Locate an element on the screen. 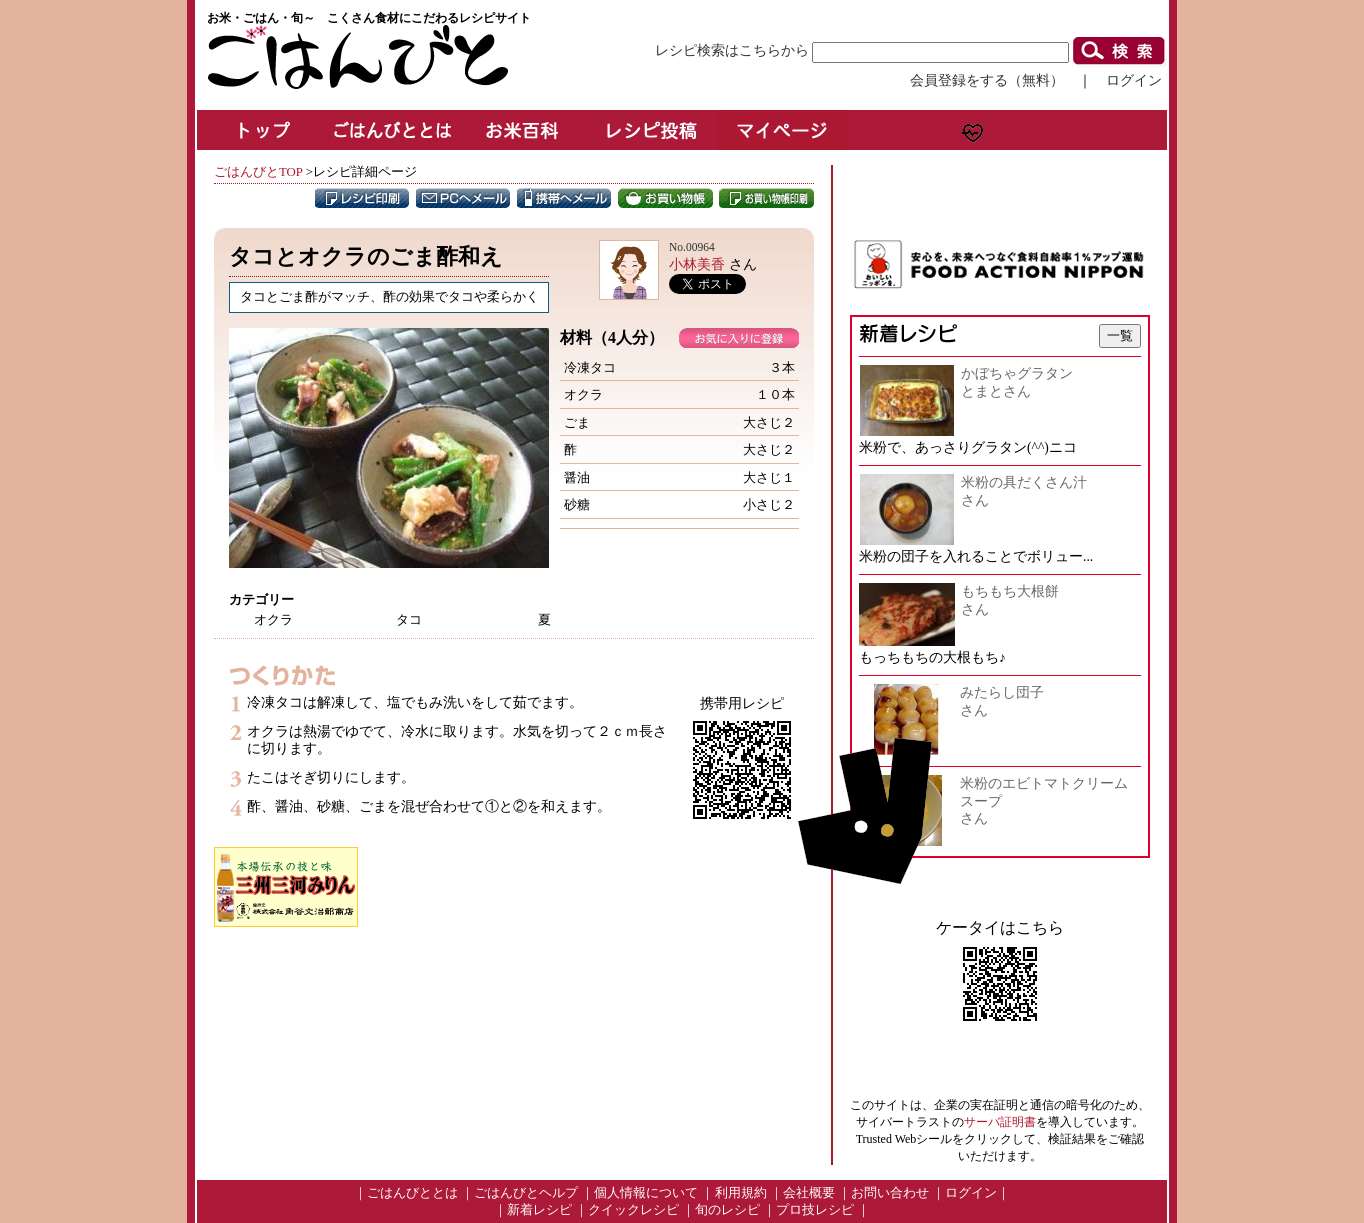  view health or fitness tracking data is located at coordinates (973, 133).